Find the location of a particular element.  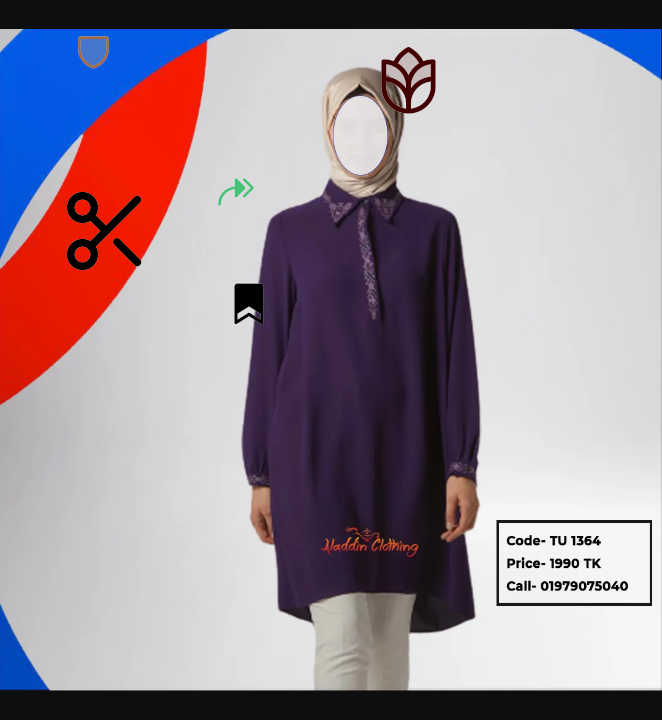

indicates grain or wheat-based ingredients is located at coordinates (408, 81).